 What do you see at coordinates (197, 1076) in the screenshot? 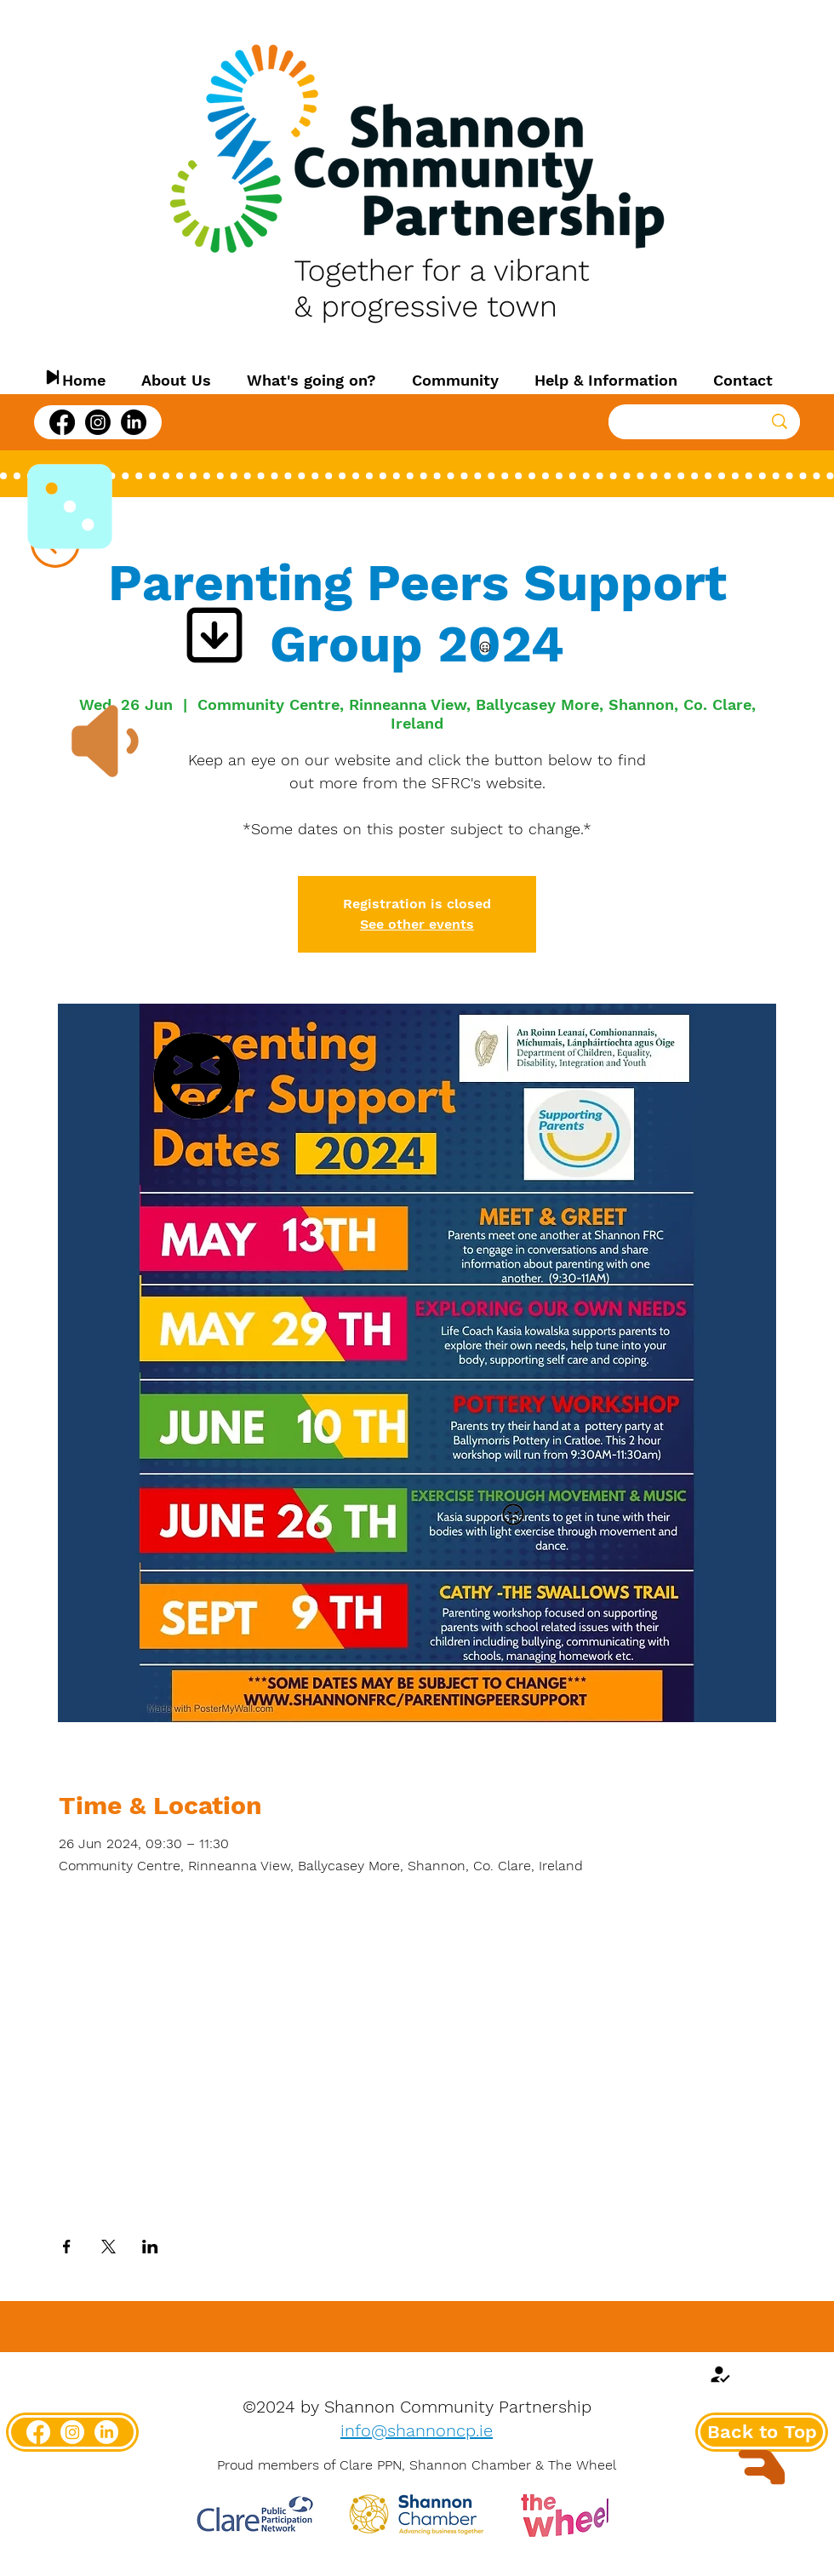
I see `react with laughter to a post or message` at bounding box center [197, 1076].